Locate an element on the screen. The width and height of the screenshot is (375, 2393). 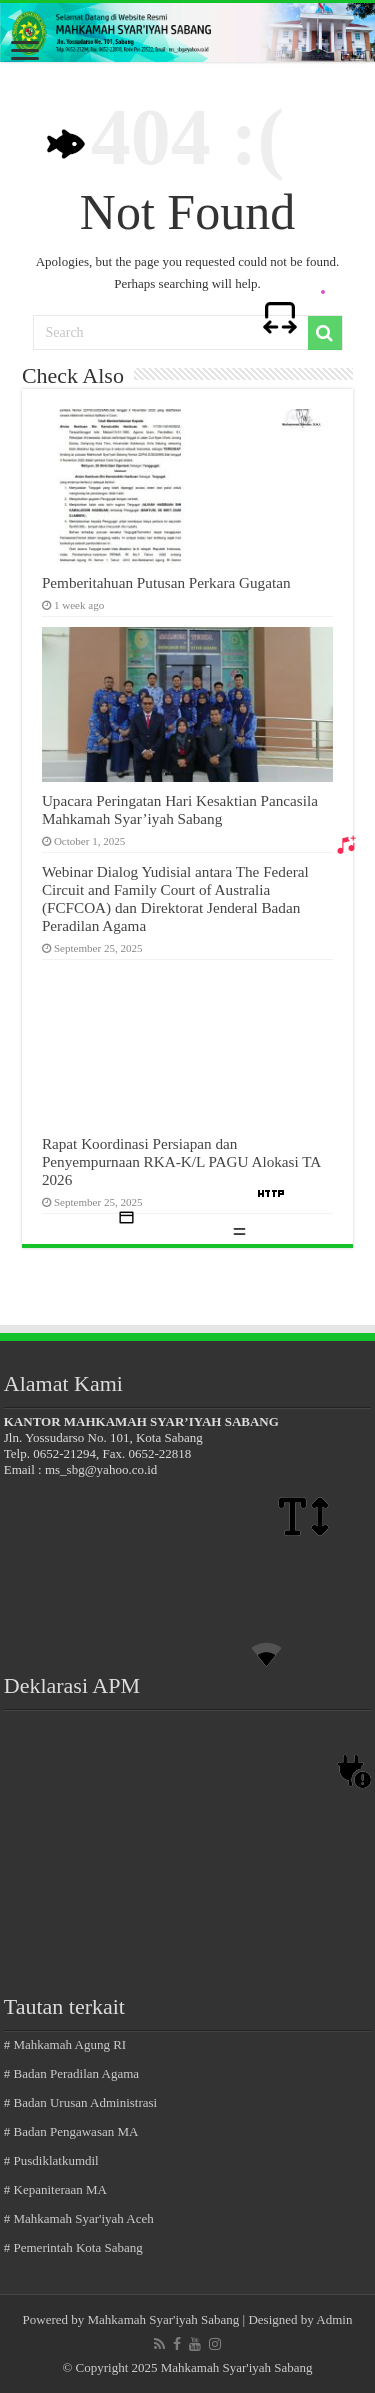
indicates an unread notification or new item is located at coordinates (323, 292).